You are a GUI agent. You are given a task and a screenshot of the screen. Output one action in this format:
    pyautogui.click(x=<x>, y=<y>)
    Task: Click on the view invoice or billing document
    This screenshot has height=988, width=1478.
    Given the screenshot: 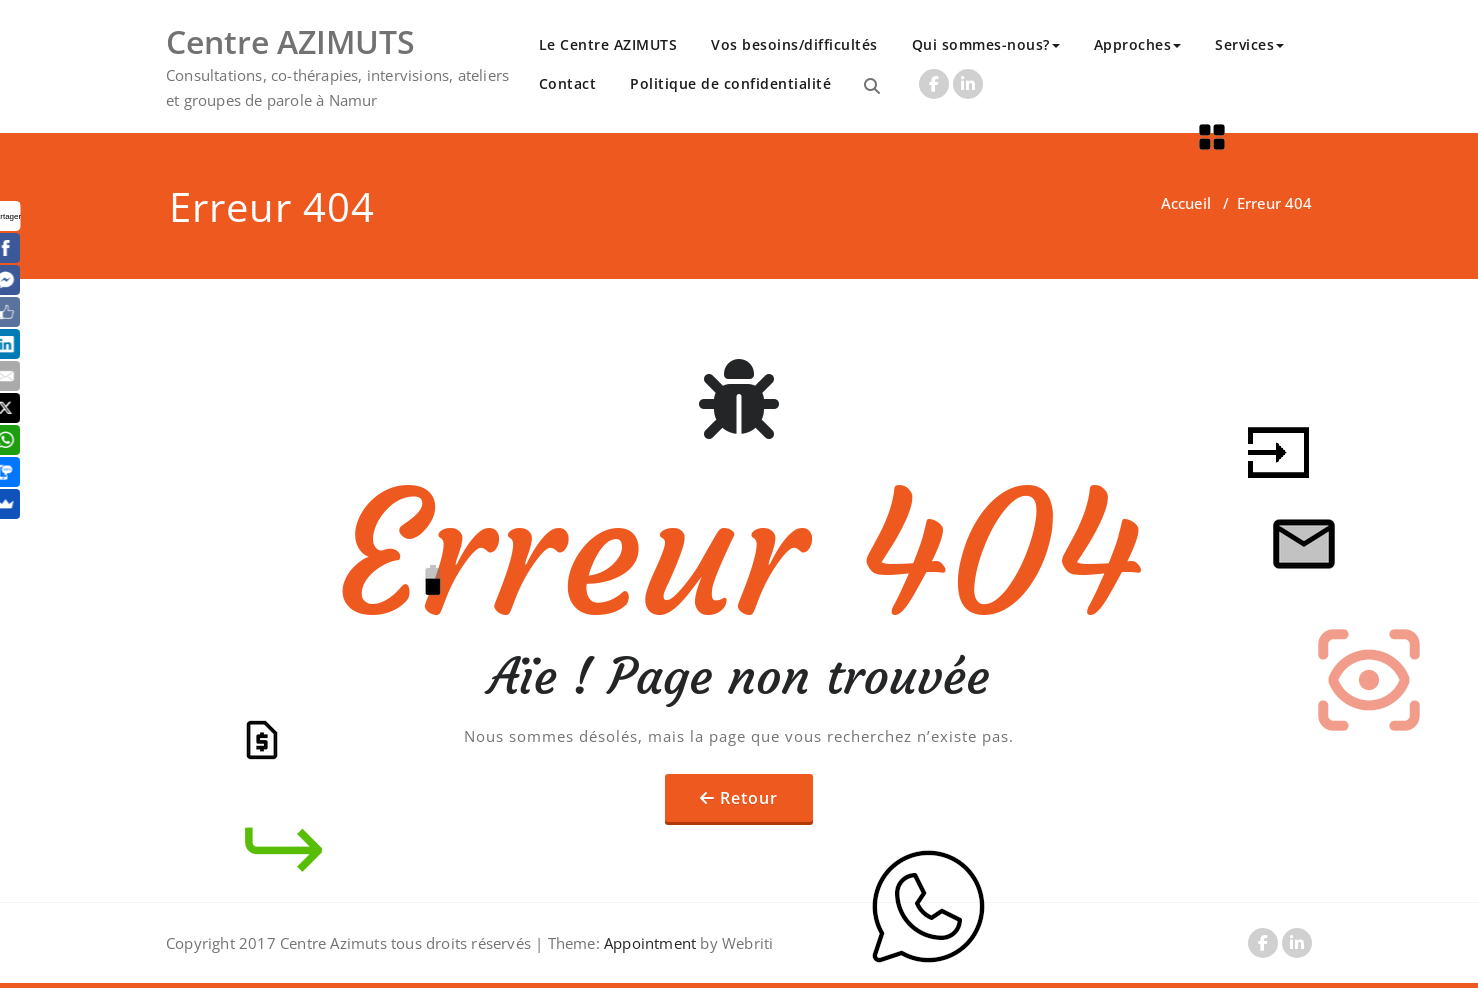 What is the action you would take?
    pyautogui.click(x=262, y=740)
    